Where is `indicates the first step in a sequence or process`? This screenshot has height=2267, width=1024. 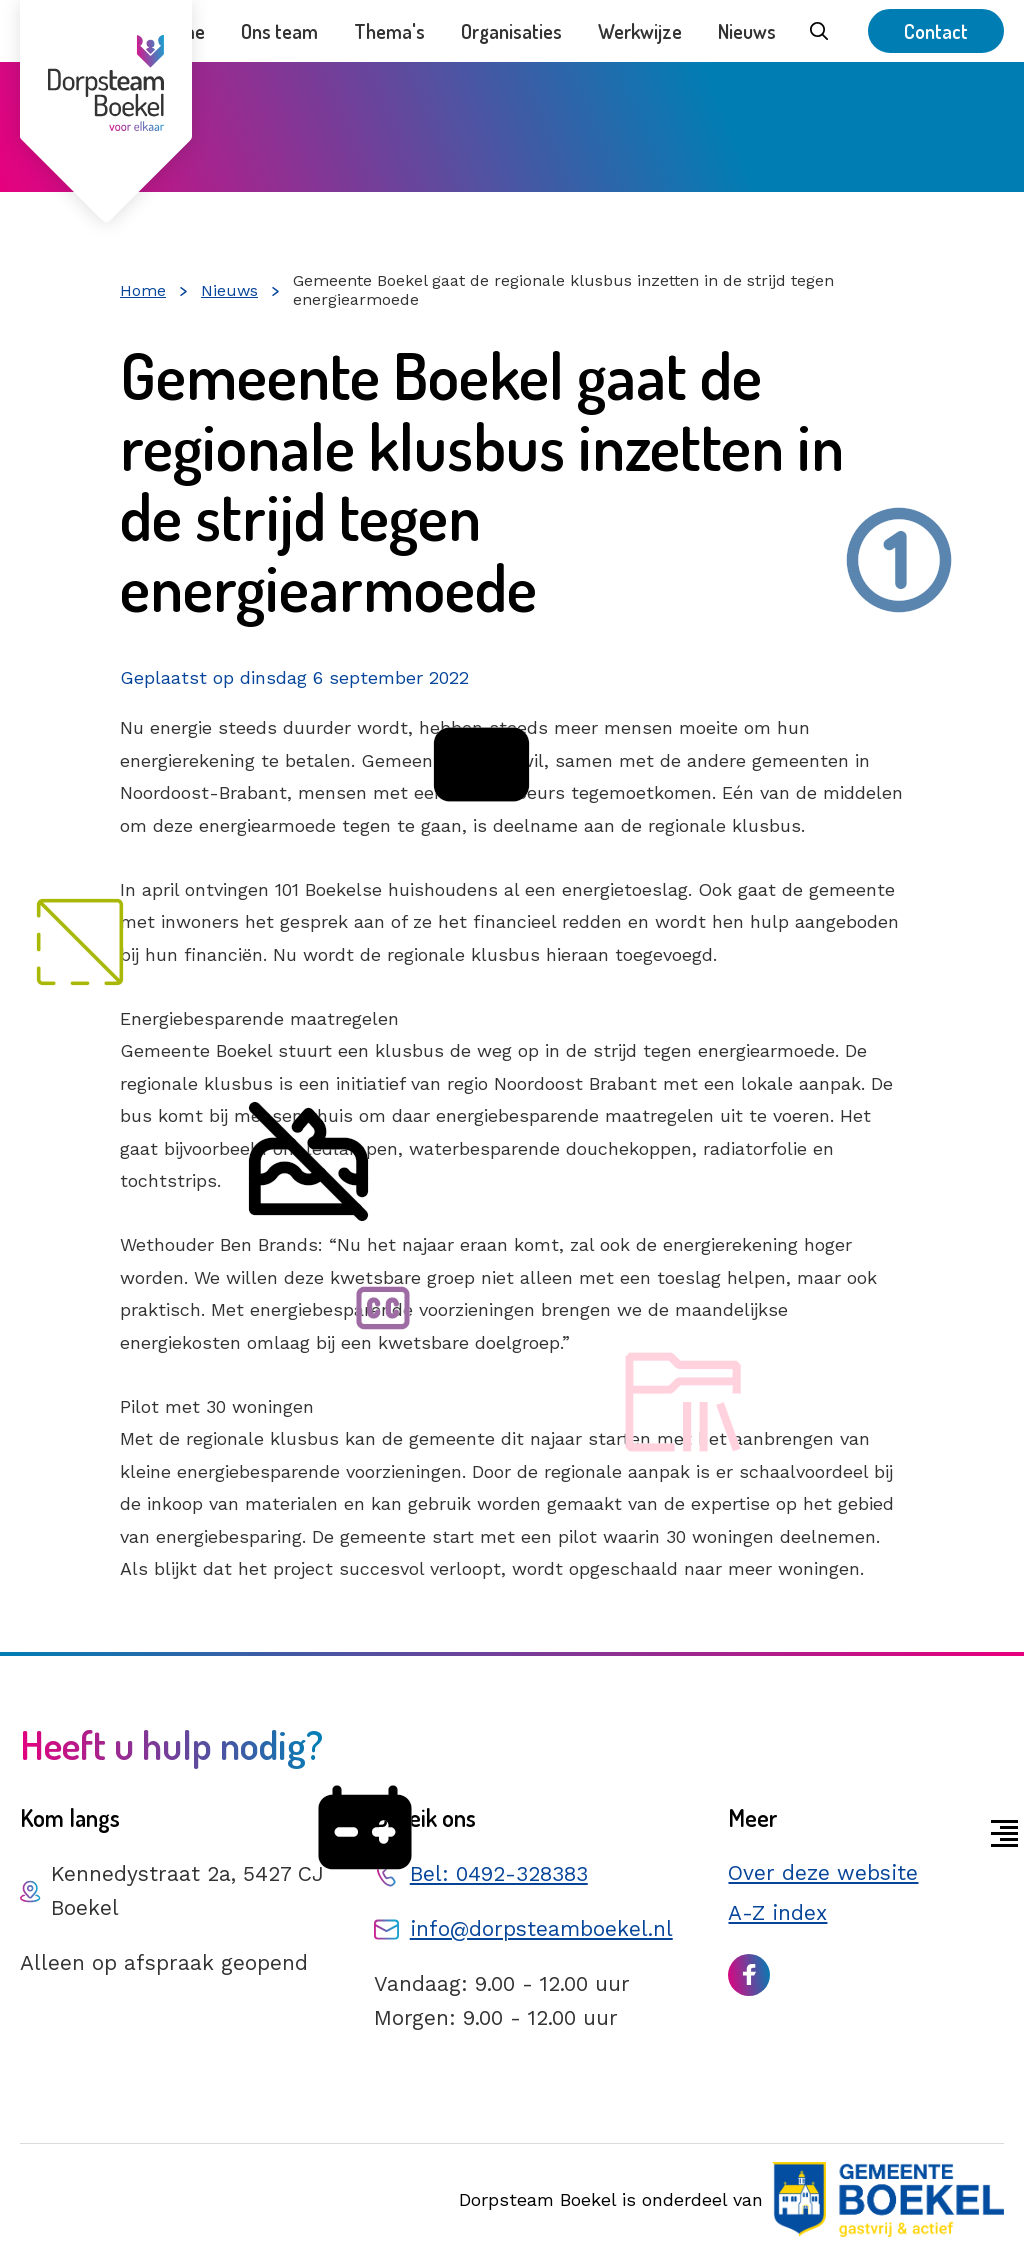
indicates the first step in a sequence or process is located at coordinates (899, 560).